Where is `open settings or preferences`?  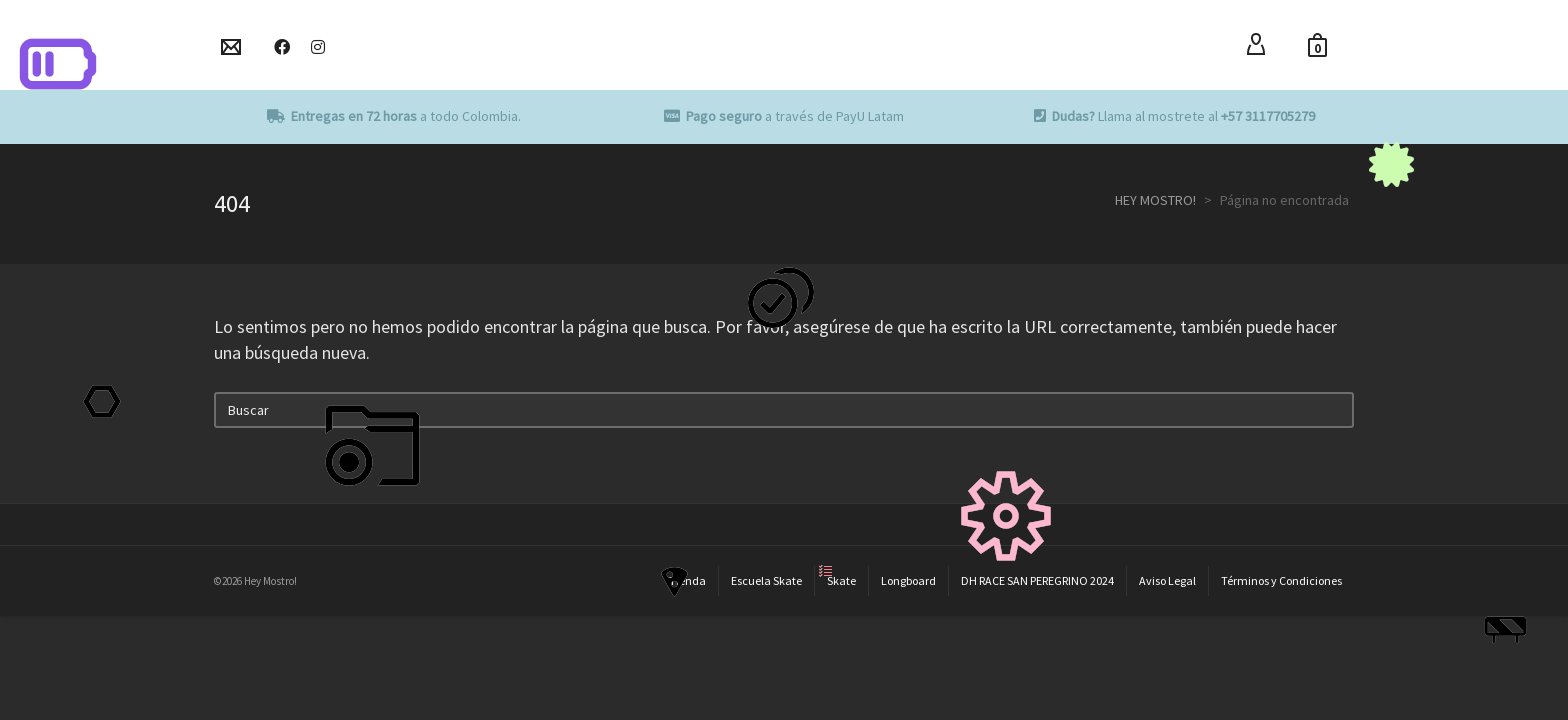
open settings or preferences is located at coordinates (1006, 516).